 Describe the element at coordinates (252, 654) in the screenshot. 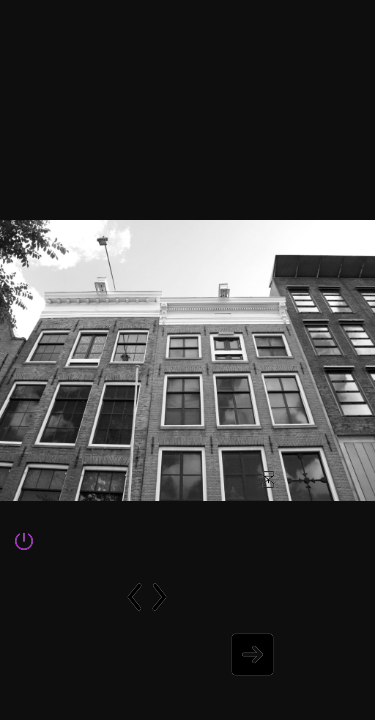

I see `navigate to the next item or screen` at that location.